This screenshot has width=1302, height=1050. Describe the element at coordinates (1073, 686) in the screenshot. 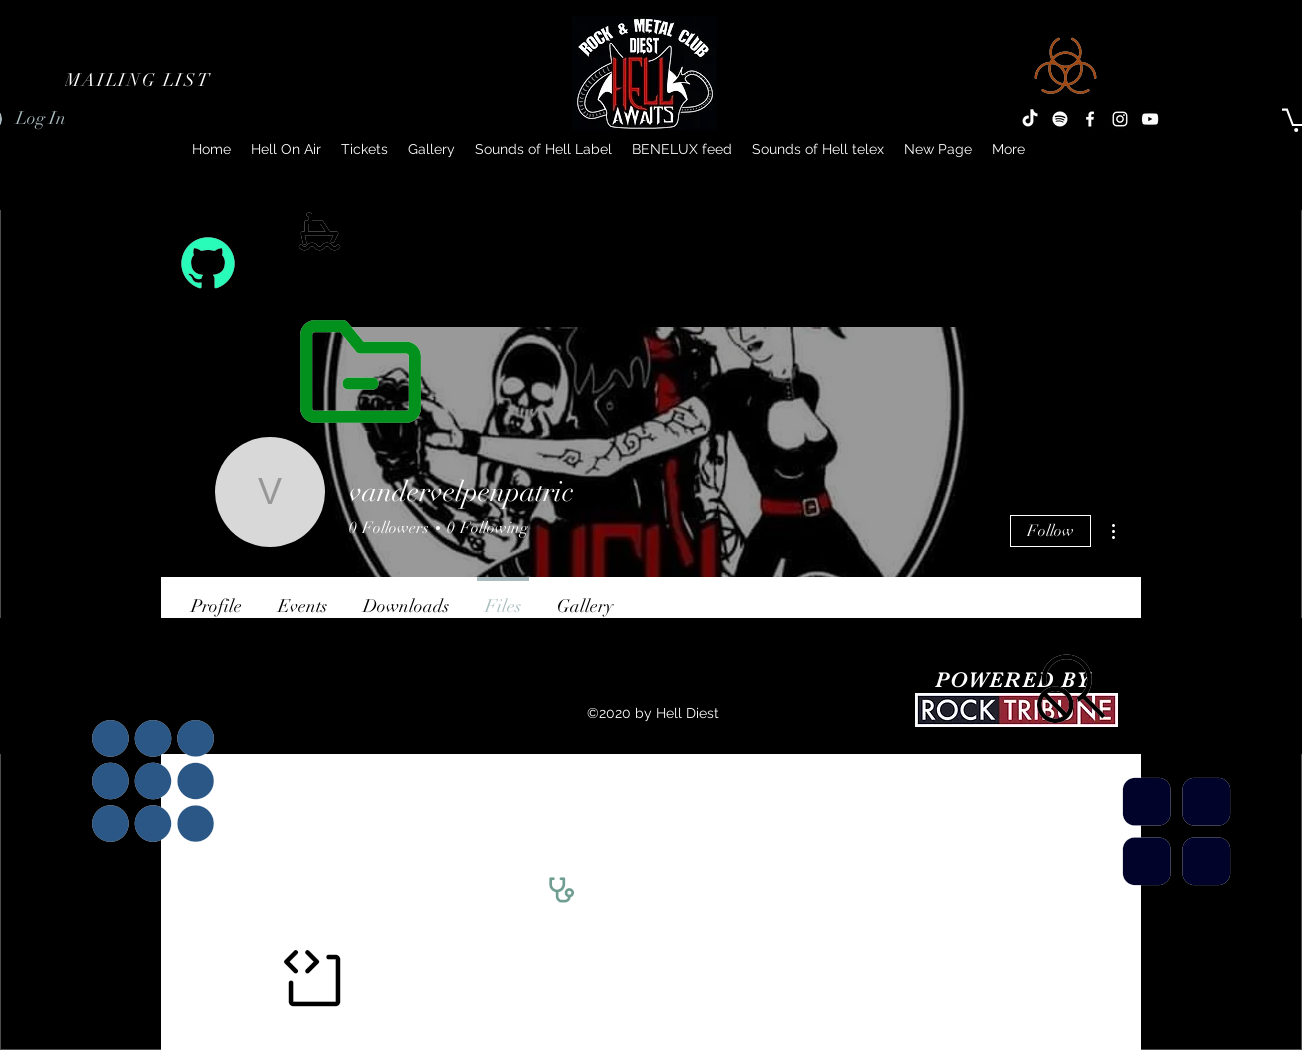

I see `stop or cancel the current search` at that location.